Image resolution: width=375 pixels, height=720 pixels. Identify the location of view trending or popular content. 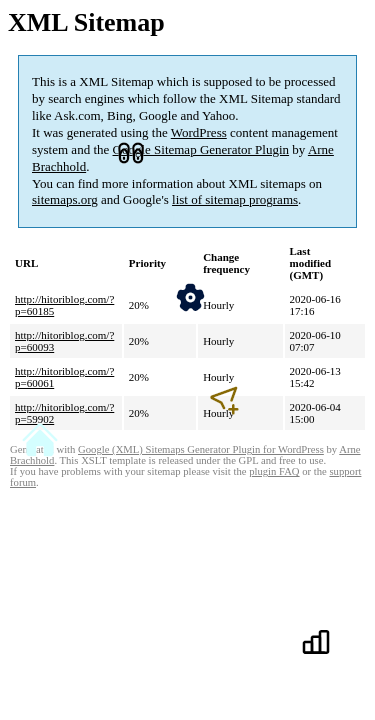
(316, 642).